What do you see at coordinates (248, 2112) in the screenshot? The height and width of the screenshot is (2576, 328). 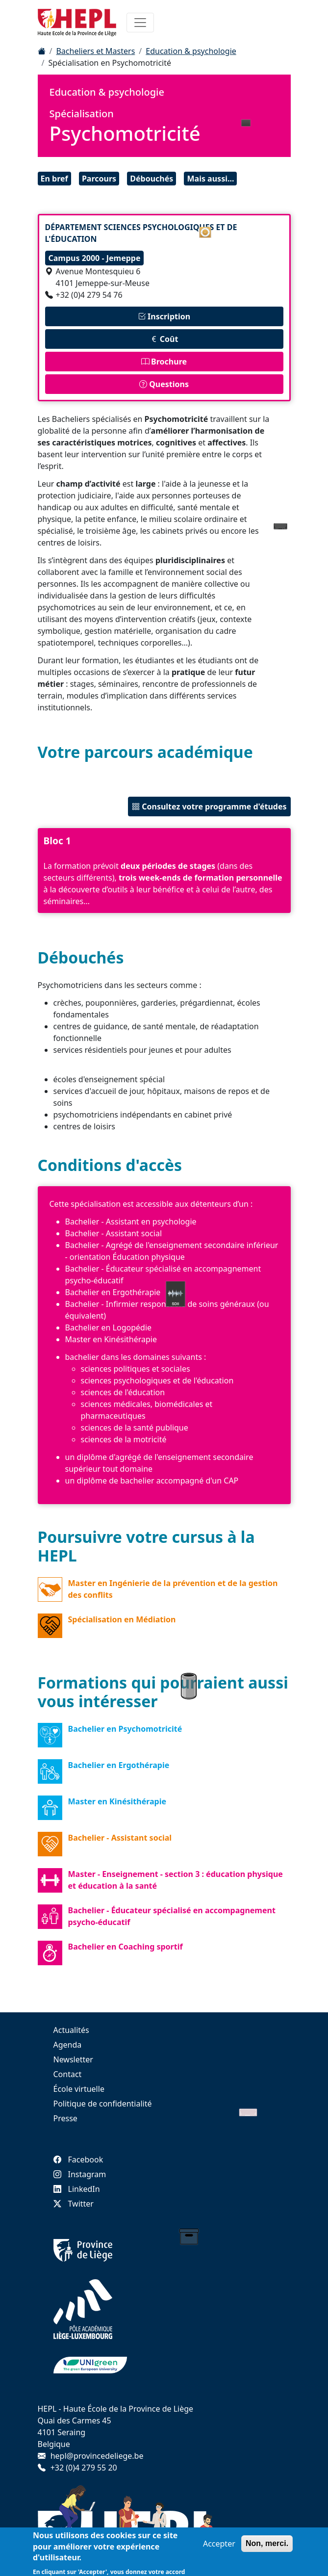 I see `connect a bluetooth keyboard` at bounding box center [248, 2112].